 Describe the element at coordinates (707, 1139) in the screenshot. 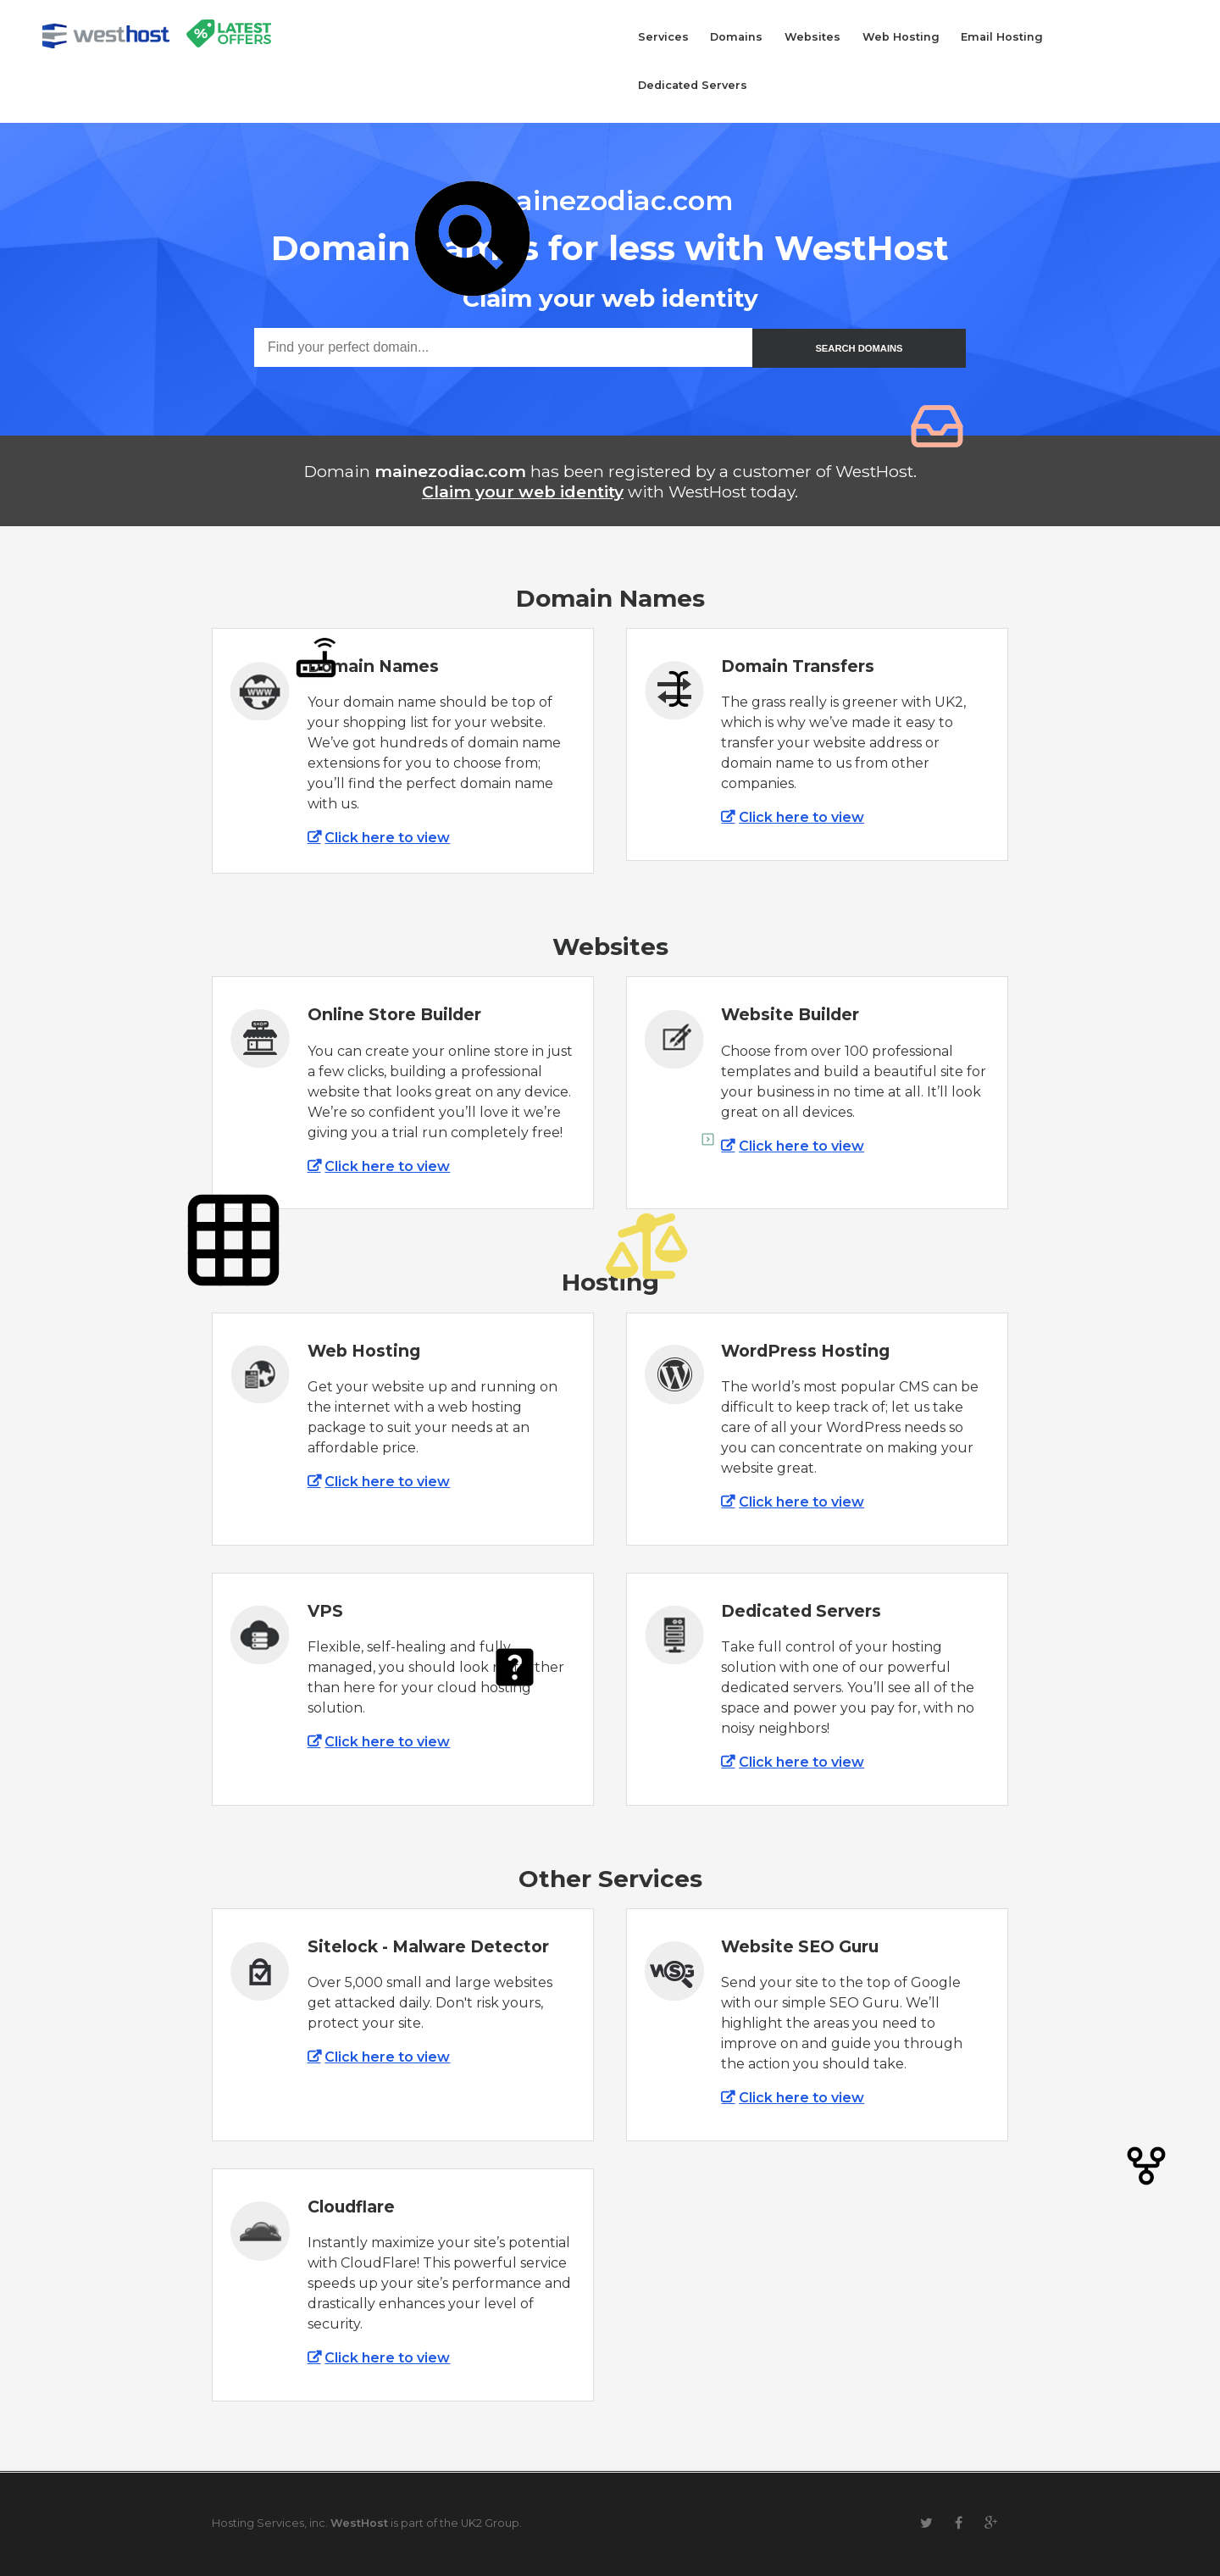

I see `navigate to the next item or page` at that location.